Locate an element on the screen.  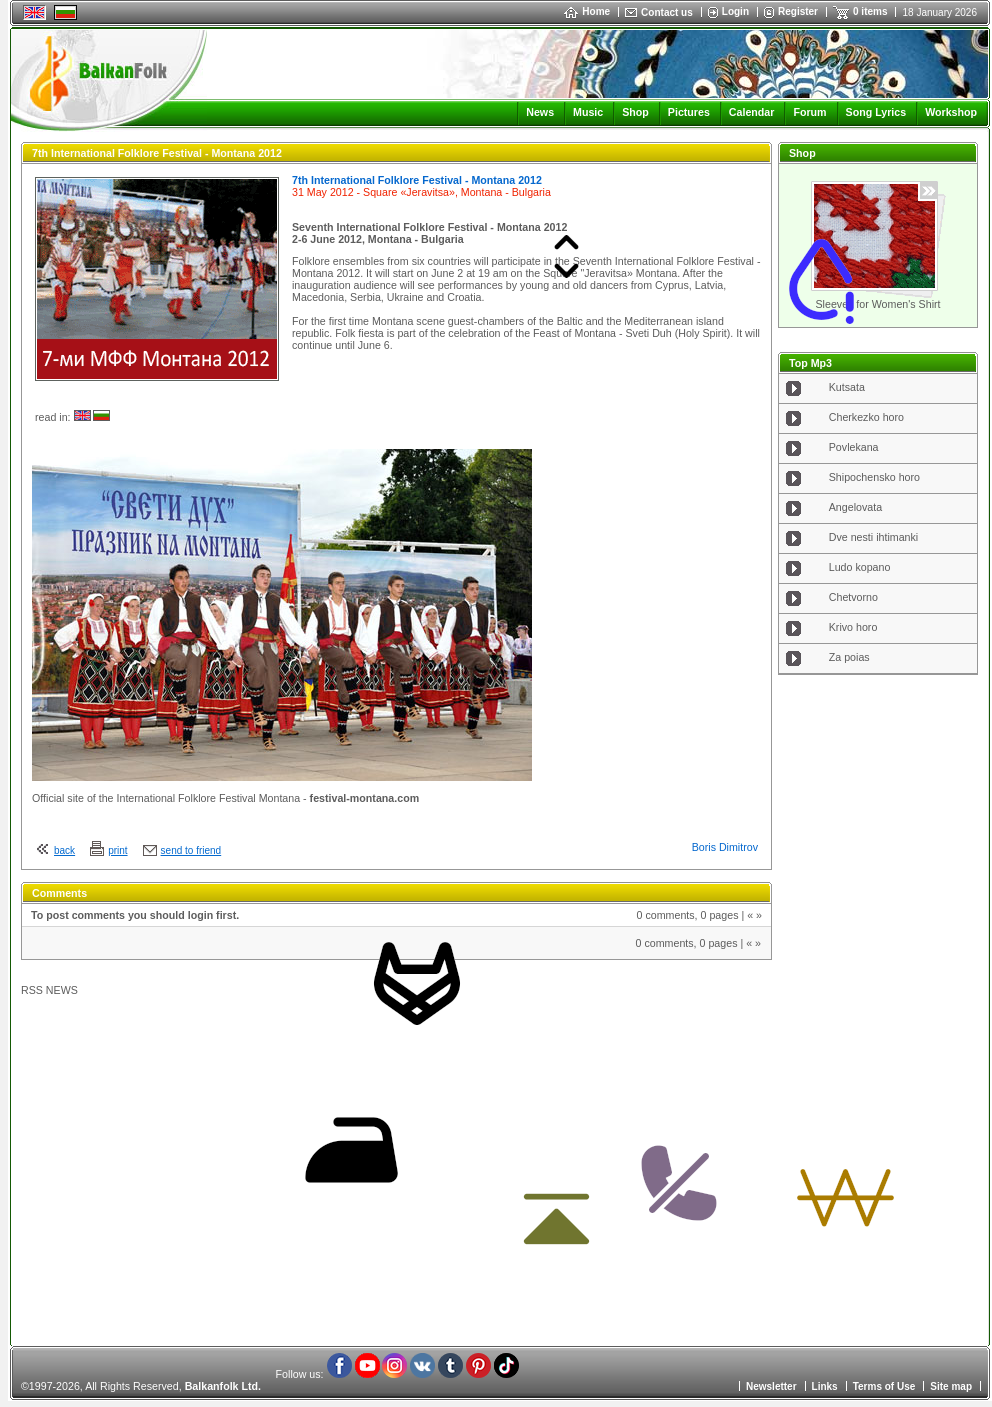
expand or collapse a dropdown menu is located at coordinates (566, 256).